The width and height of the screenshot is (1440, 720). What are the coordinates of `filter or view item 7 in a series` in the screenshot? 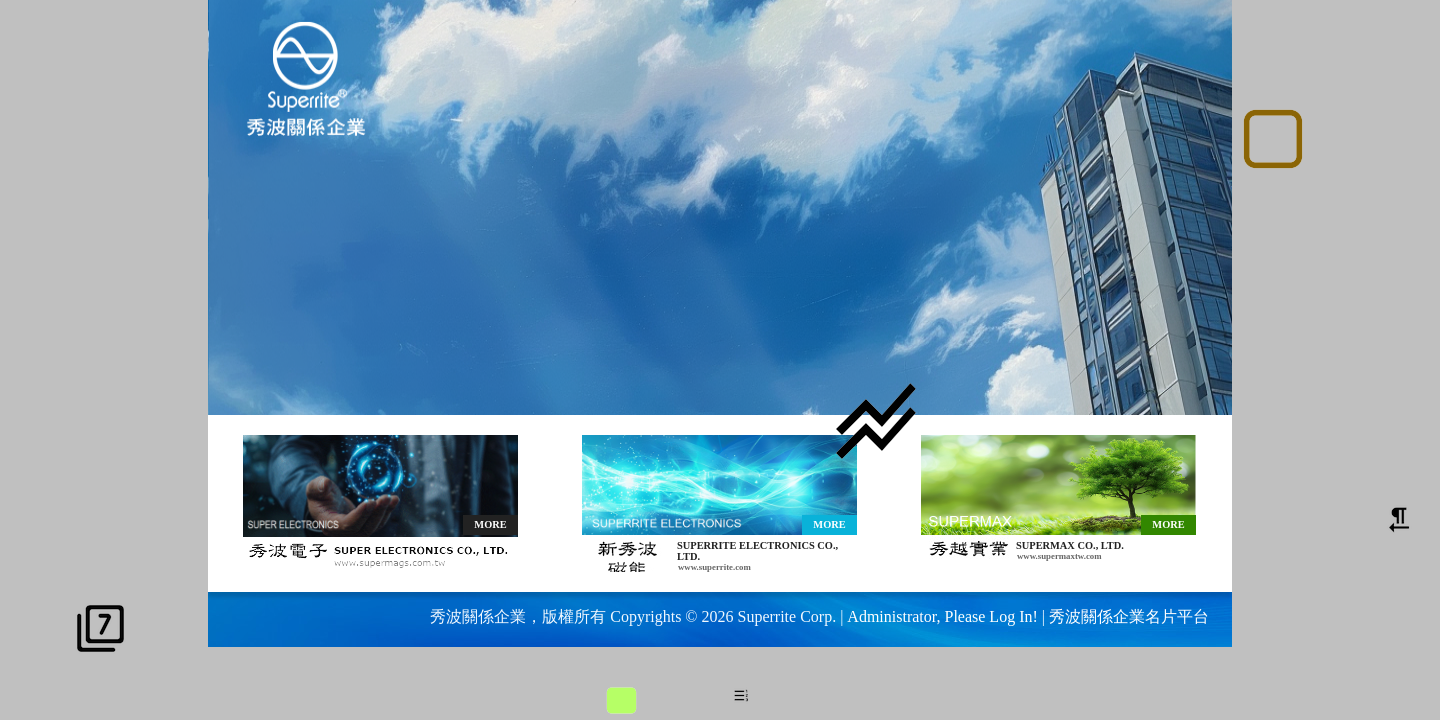 It's located at (100, 628).